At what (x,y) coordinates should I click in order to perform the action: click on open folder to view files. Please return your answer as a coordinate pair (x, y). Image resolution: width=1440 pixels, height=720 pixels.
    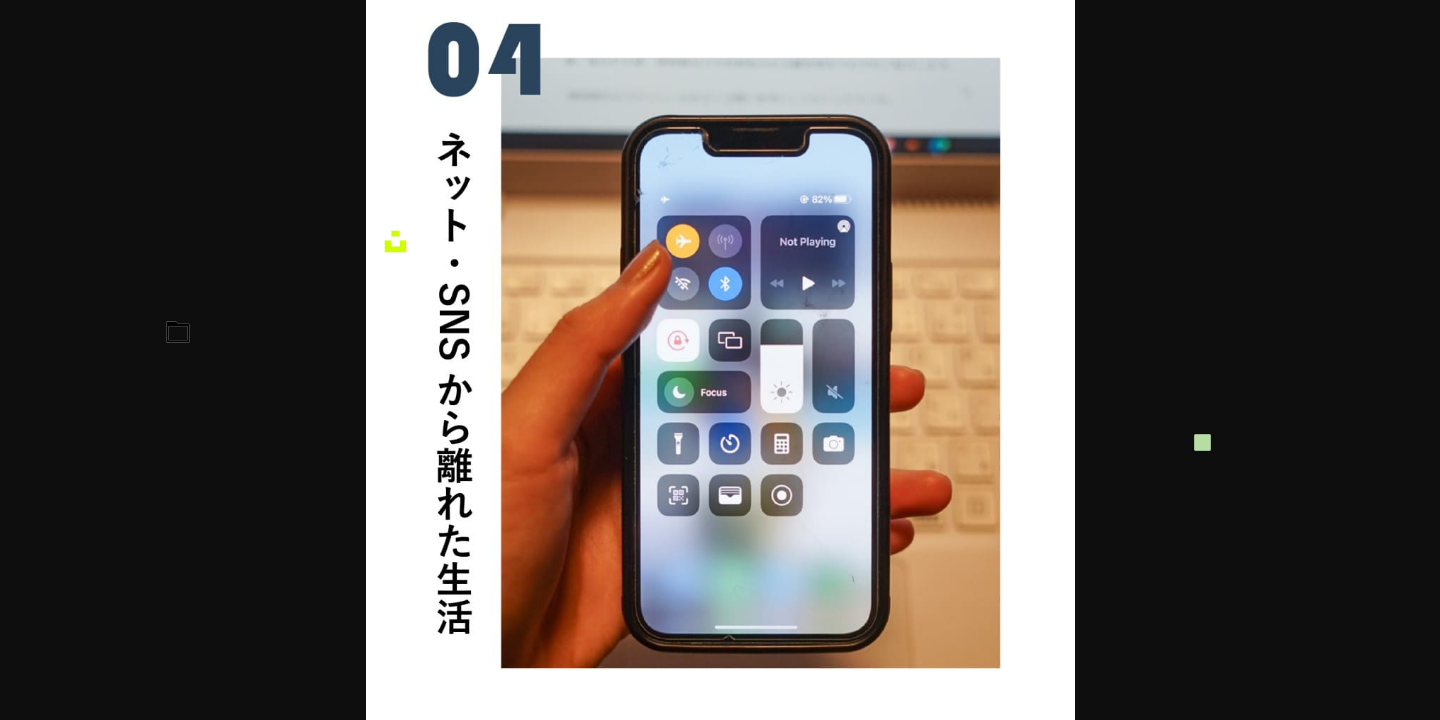
    Looking at the image, I should click on (178, 332).